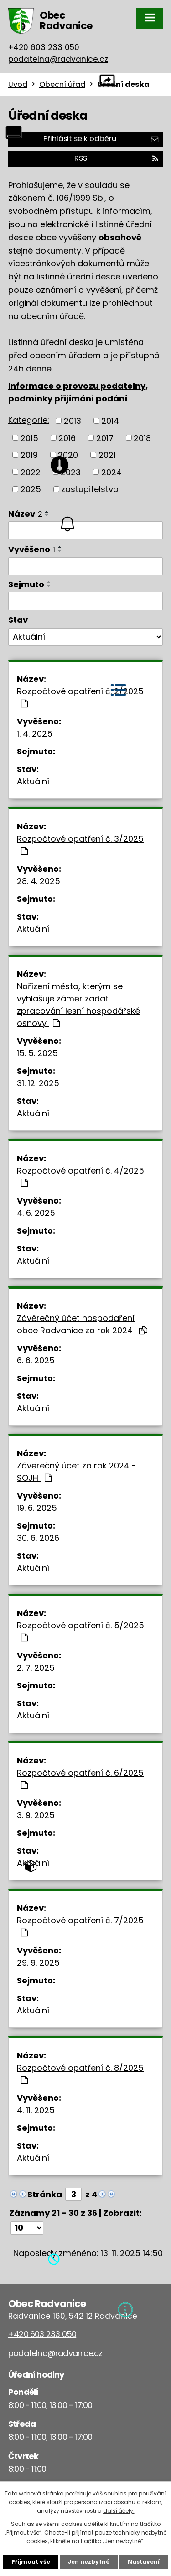 The width and height of the screenshot is (171, 2576). I want to click on open more options menu, so click(125, 2310).